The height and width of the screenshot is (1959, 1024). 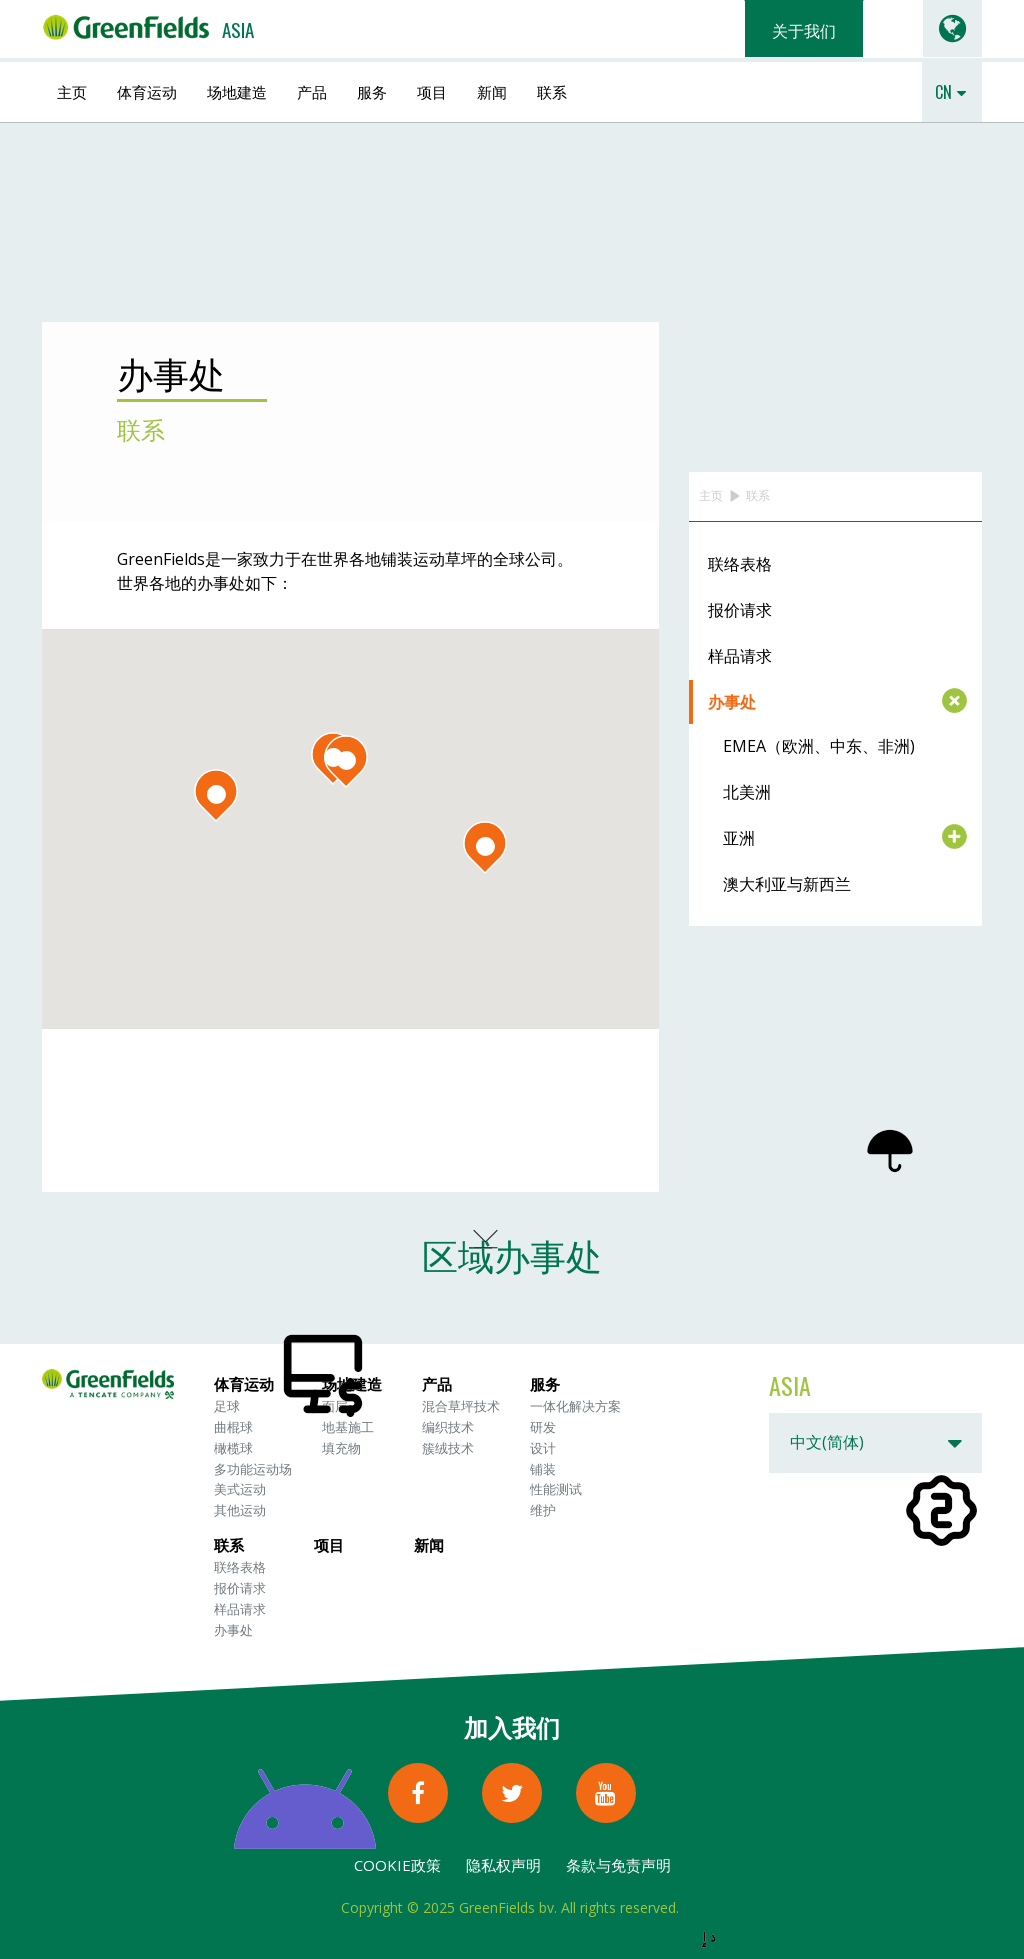 I want to click on indicates price or amount in UAE dirhams, so click(x=709, y=1940).